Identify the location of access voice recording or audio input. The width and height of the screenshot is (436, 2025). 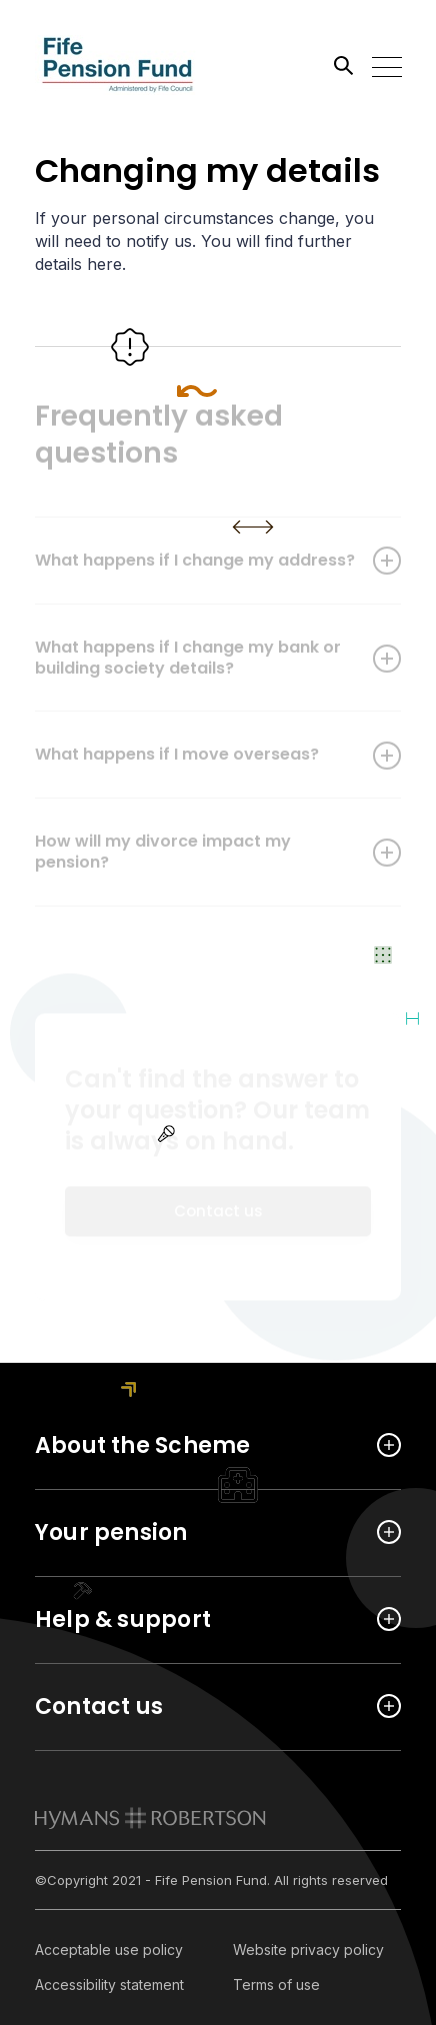
(166, 1134).